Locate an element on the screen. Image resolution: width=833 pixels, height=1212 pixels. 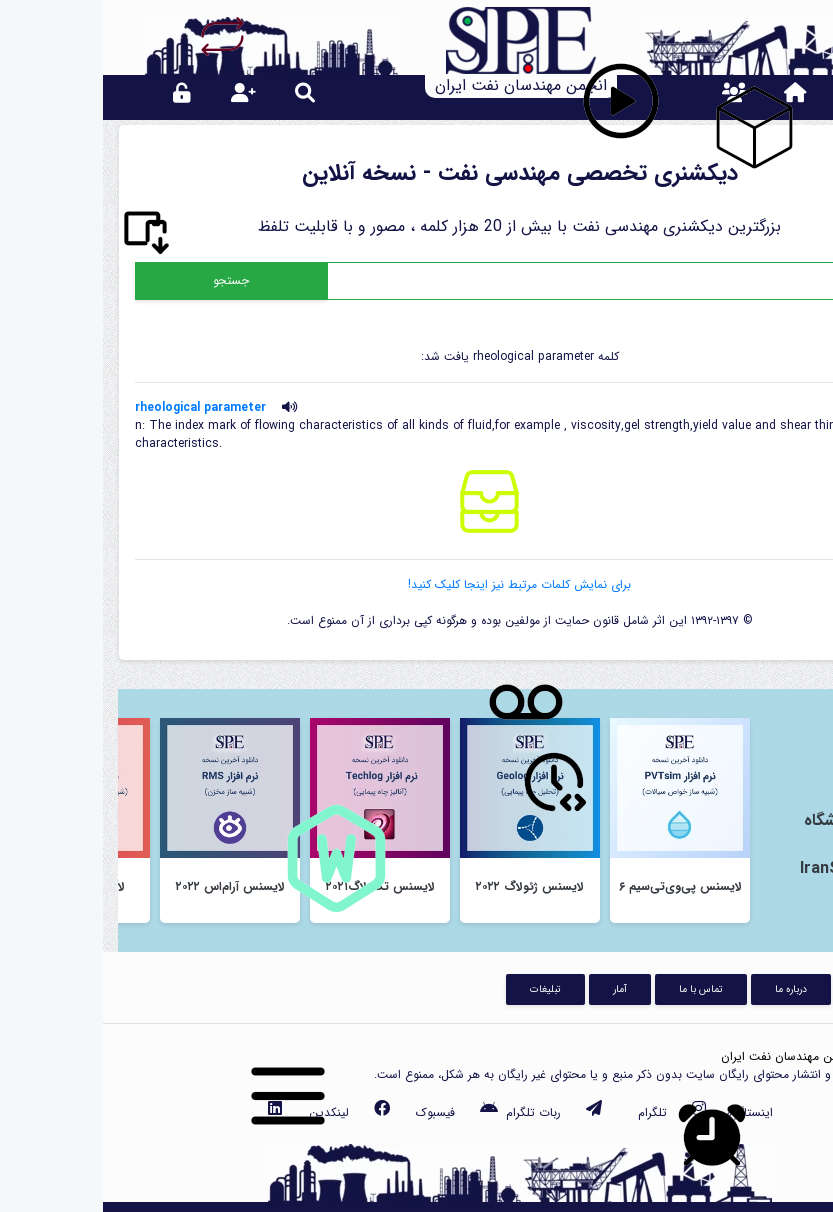
view 3D model or object is located at coordinates (754, 127).